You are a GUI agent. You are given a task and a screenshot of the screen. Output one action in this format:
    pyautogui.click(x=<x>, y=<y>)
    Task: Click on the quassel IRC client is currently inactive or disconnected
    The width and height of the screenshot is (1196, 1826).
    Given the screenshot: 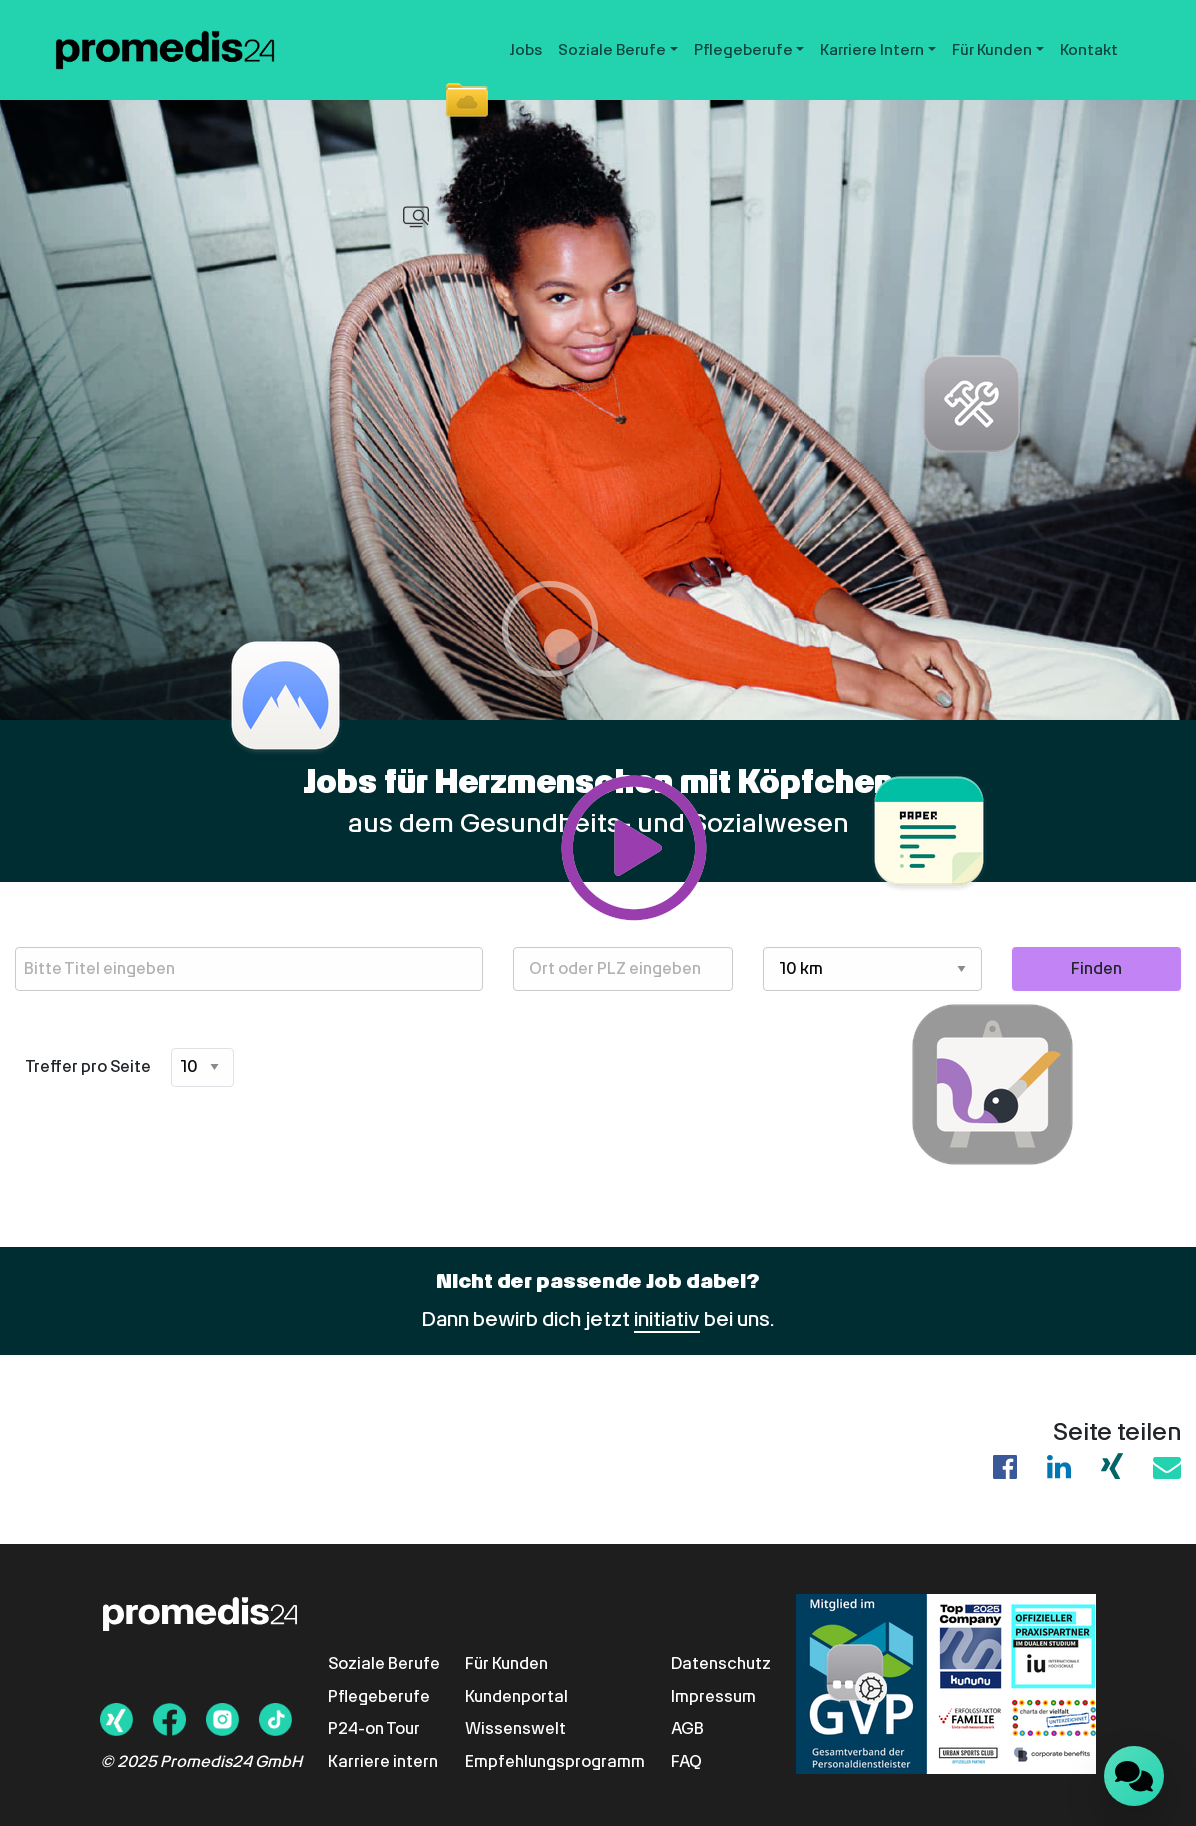 What is the action you would take?
    pyautogui.click(x=550, y=629)
    